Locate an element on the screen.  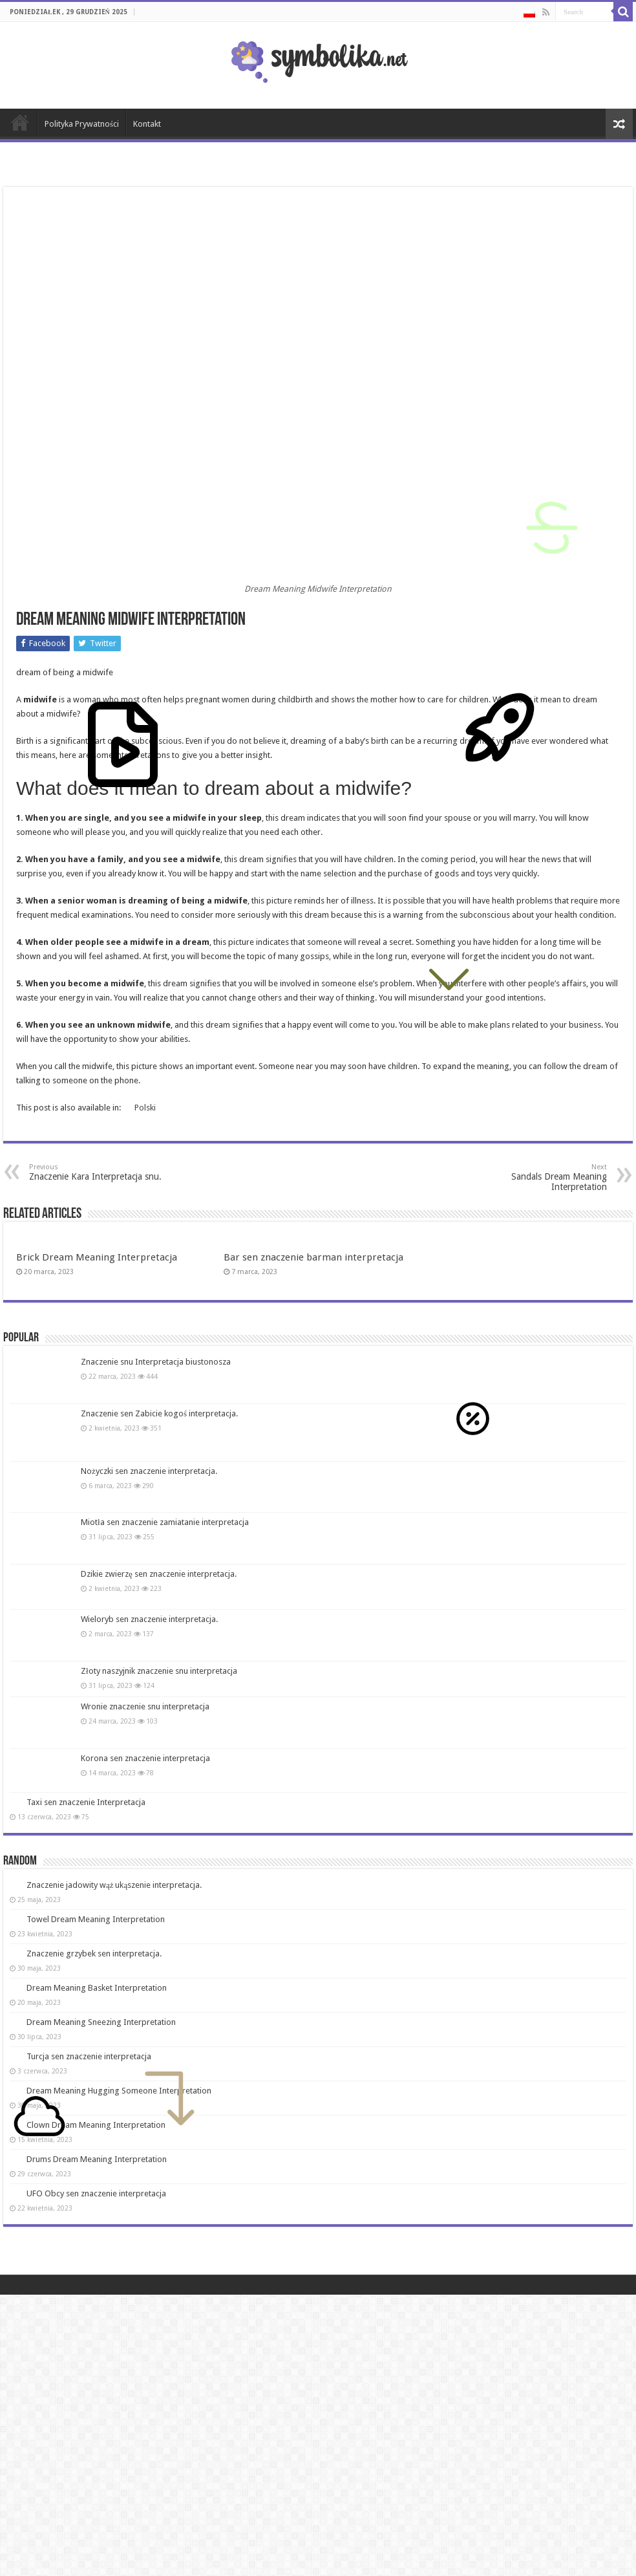
expand a dropdown menu or section is located at coordinates (449, 979).